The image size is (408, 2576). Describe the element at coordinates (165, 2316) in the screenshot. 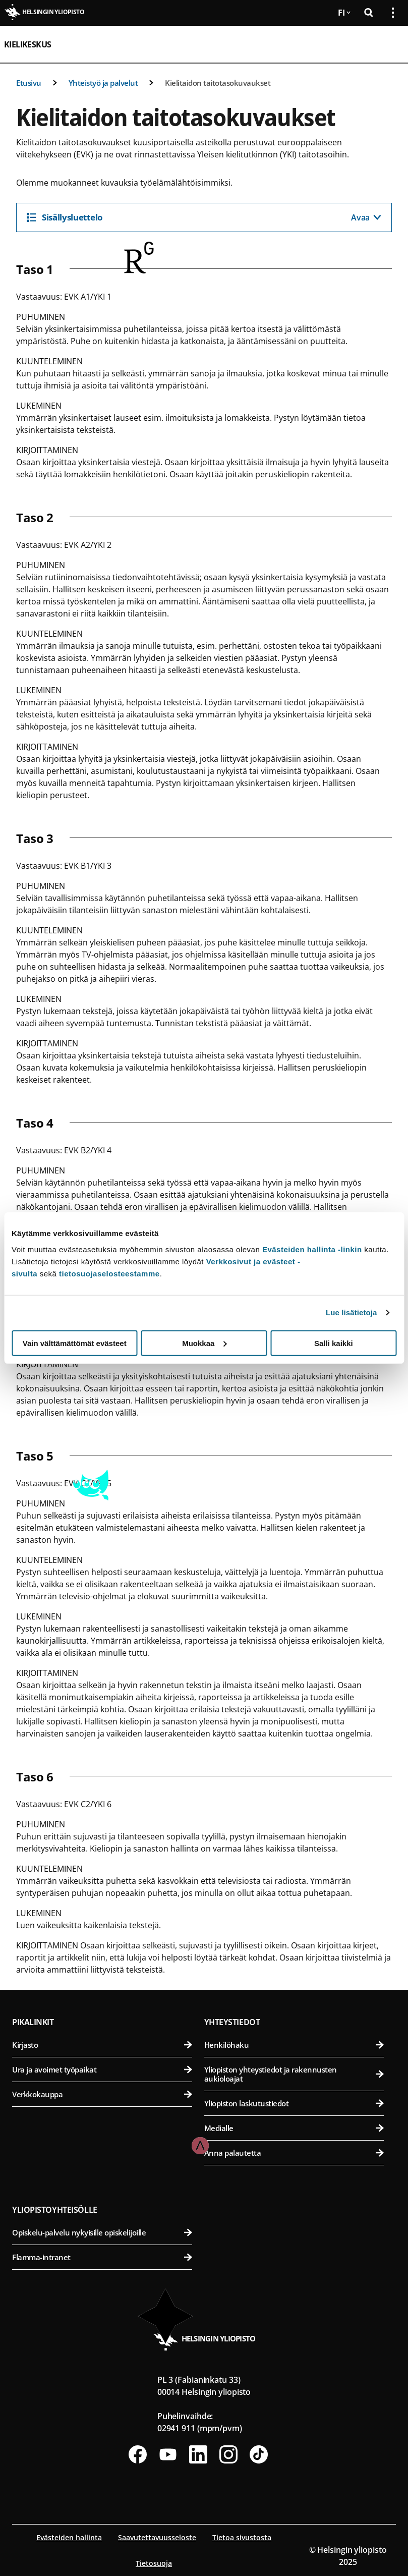

I see `indicates sunny or clear weather conditions` at that location.